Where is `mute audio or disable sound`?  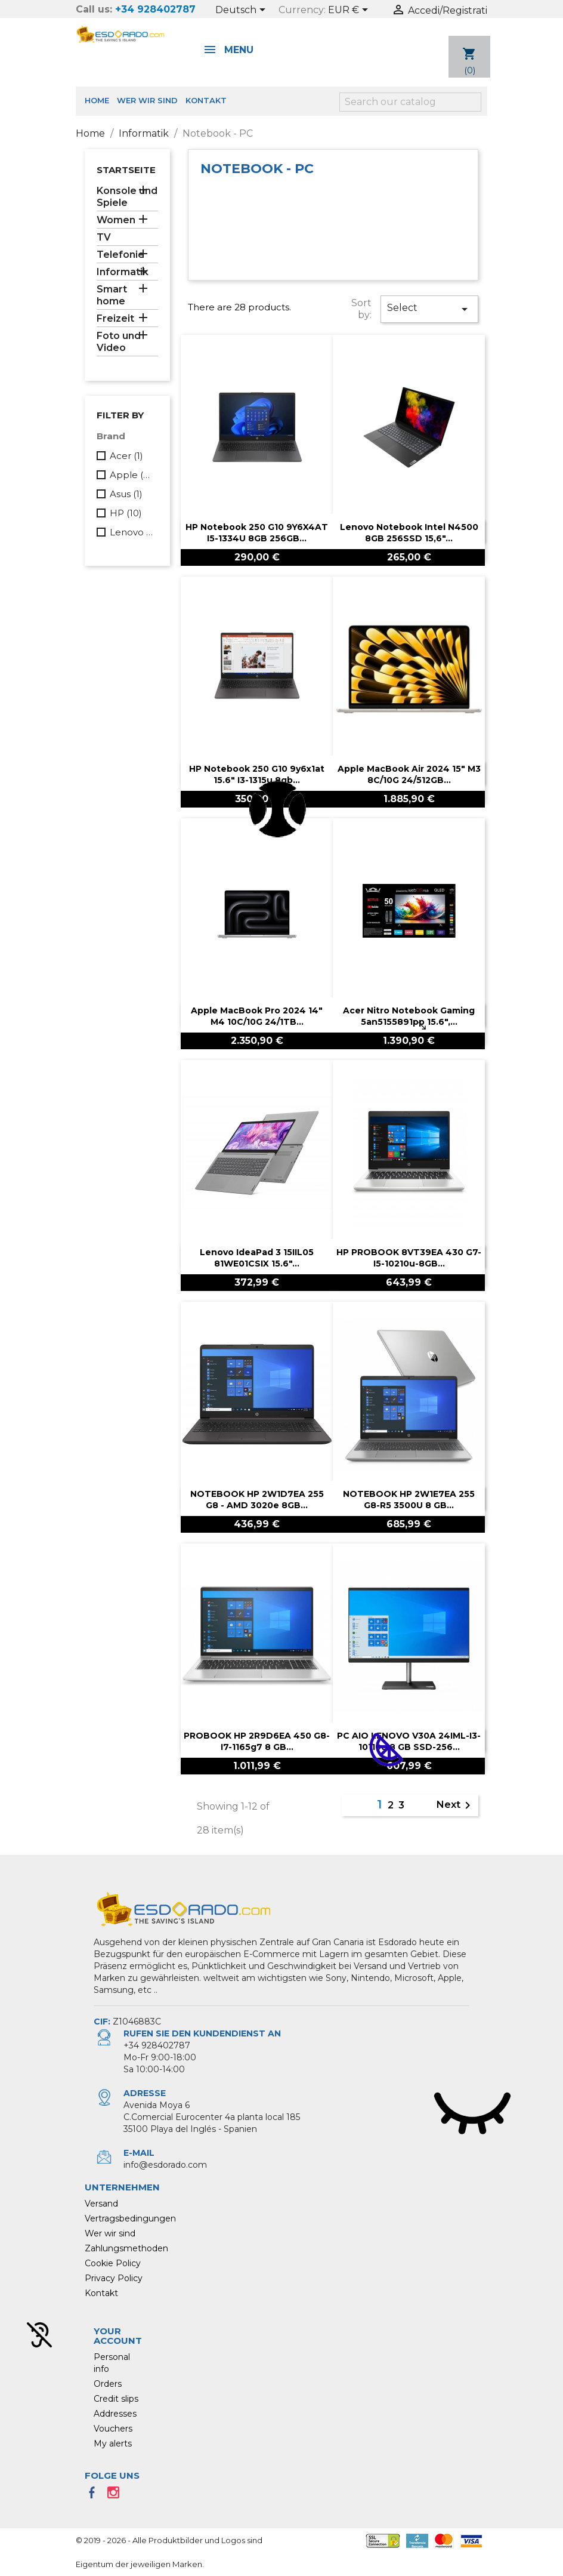 mute audio or disable sound is located at coordinates (39, 2335).